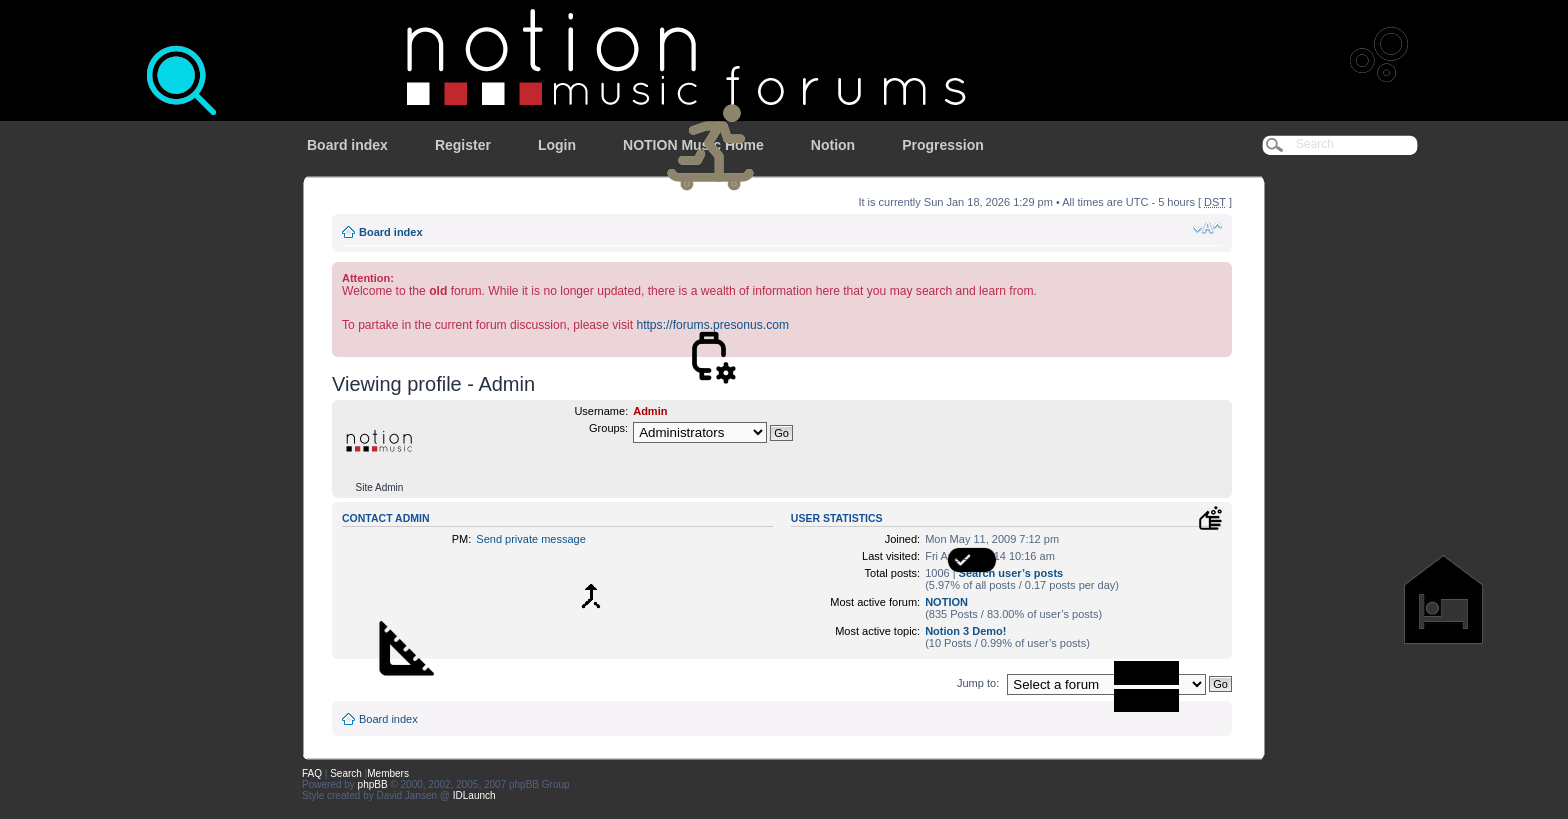 Image resolution: width=1568 pixels, height=819 pixels. Describe the element at coordinates (1144, 688) in the screenshot. I see `switch to stream or list view` at that location.